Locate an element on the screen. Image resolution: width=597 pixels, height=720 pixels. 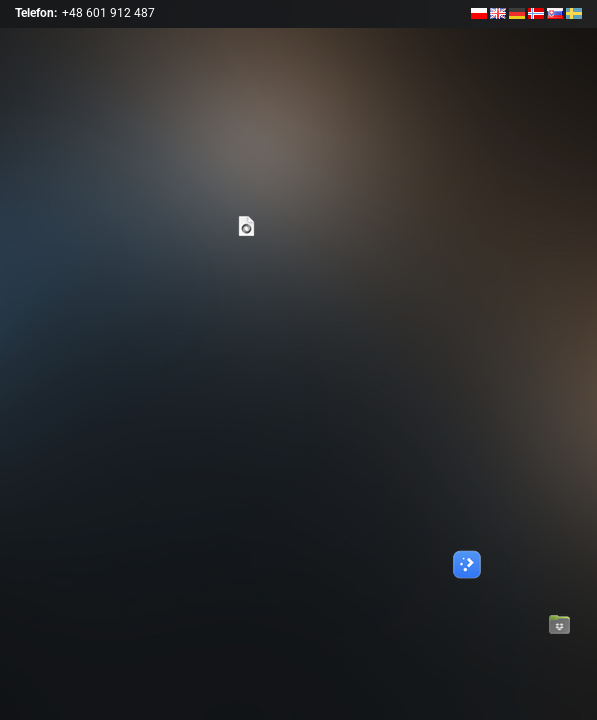
a JSON file type indicator is located at coordinates (246, 226).